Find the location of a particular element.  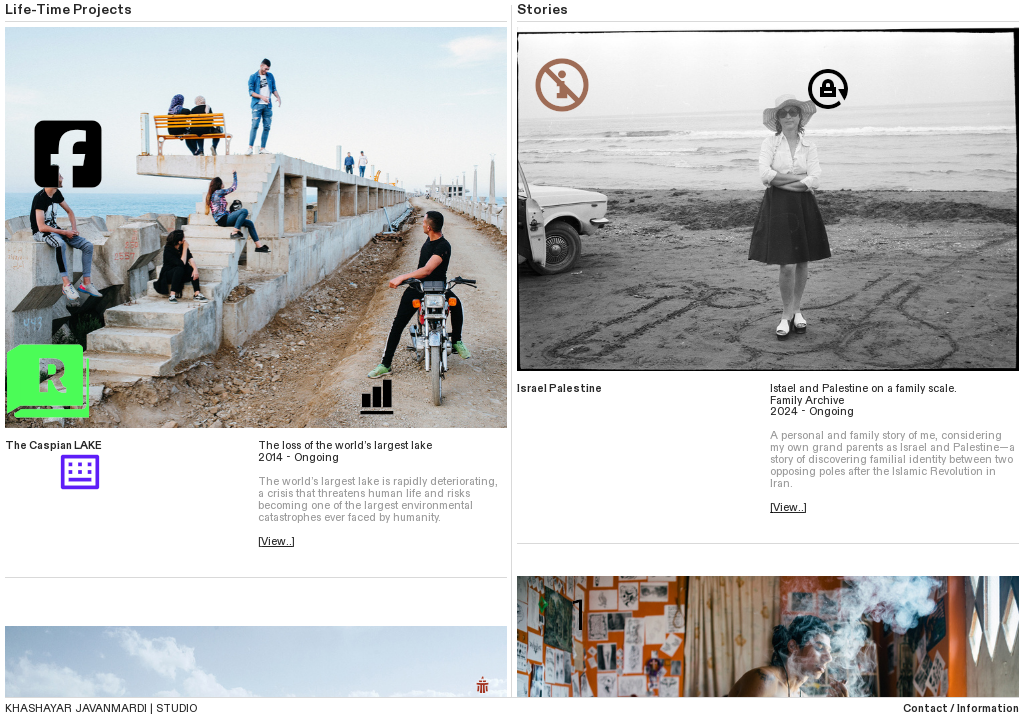

screen rotation is locked is located at coordinates (828, 89).